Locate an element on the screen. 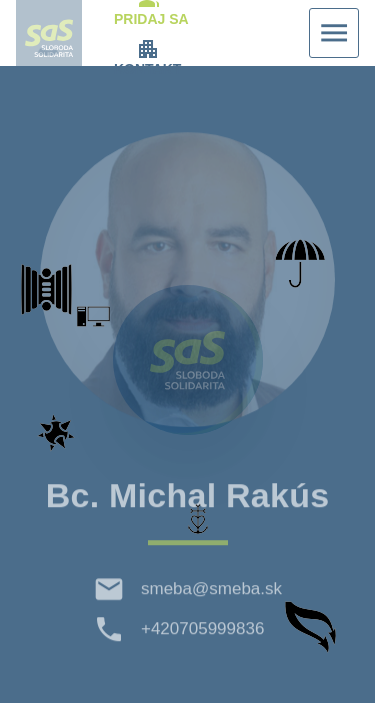 This screenshot has width=375, height=720. access desktop or PC gaming mode is located at coordinates (93, 316).